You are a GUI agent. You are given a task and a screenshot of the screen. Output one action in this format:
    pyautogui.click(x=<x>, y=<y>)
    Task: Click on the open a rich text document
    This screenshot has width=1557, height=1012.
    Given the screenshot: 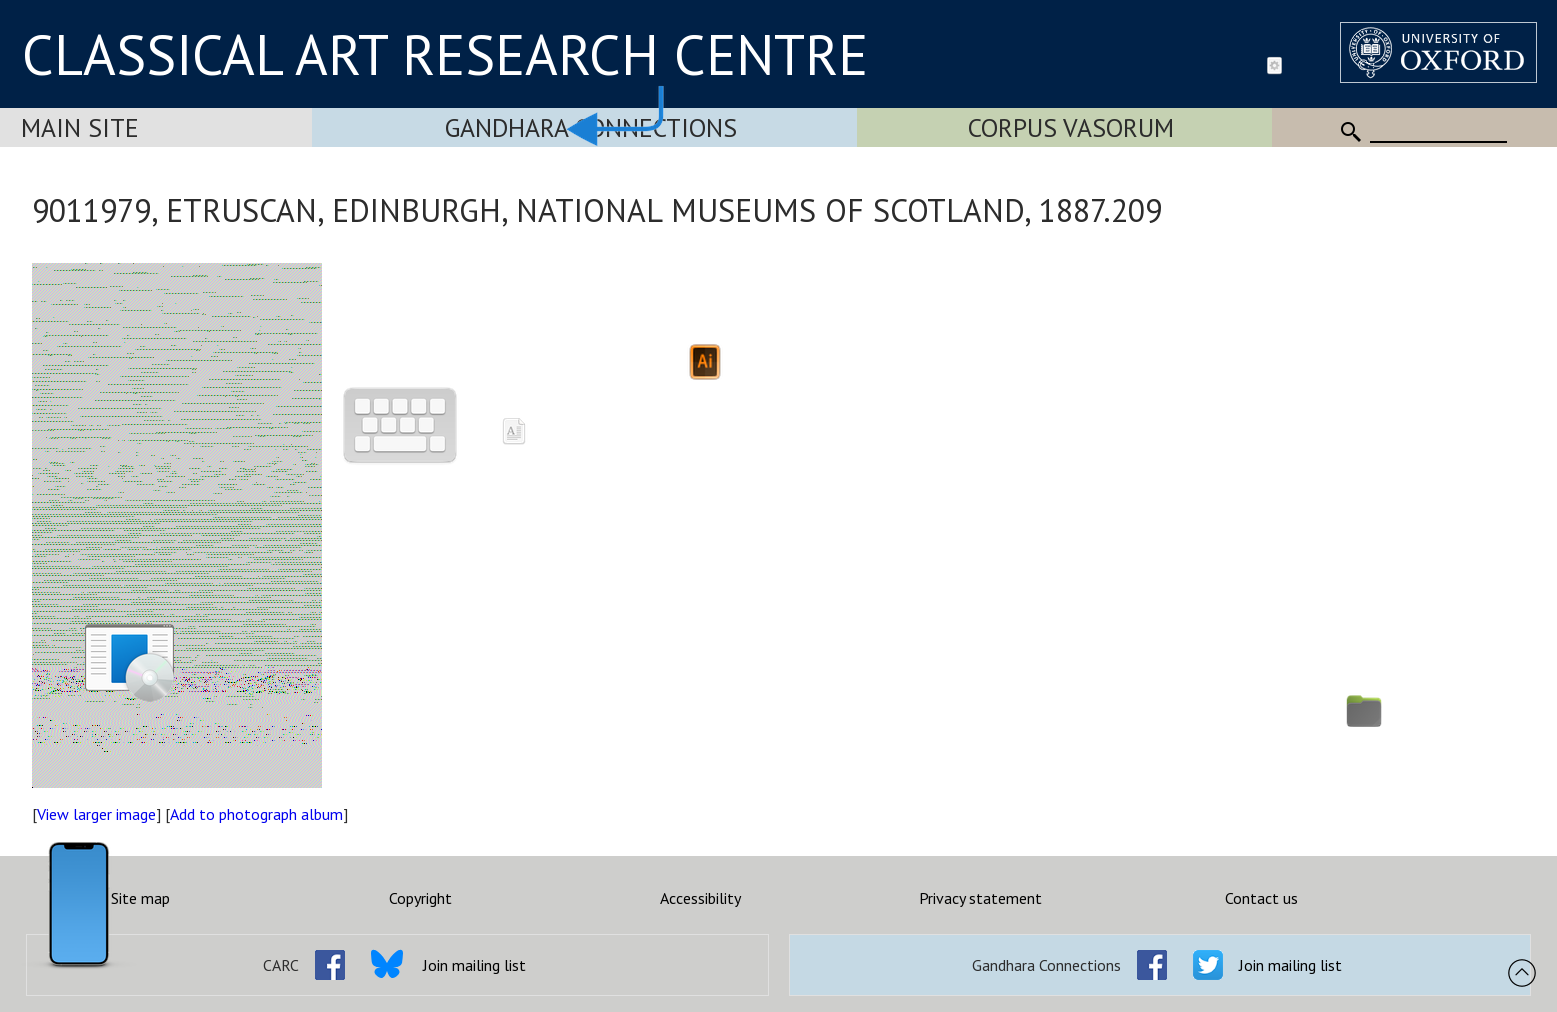 What is the action you would take?
    pyautogui.click(x=514, y=431)
    